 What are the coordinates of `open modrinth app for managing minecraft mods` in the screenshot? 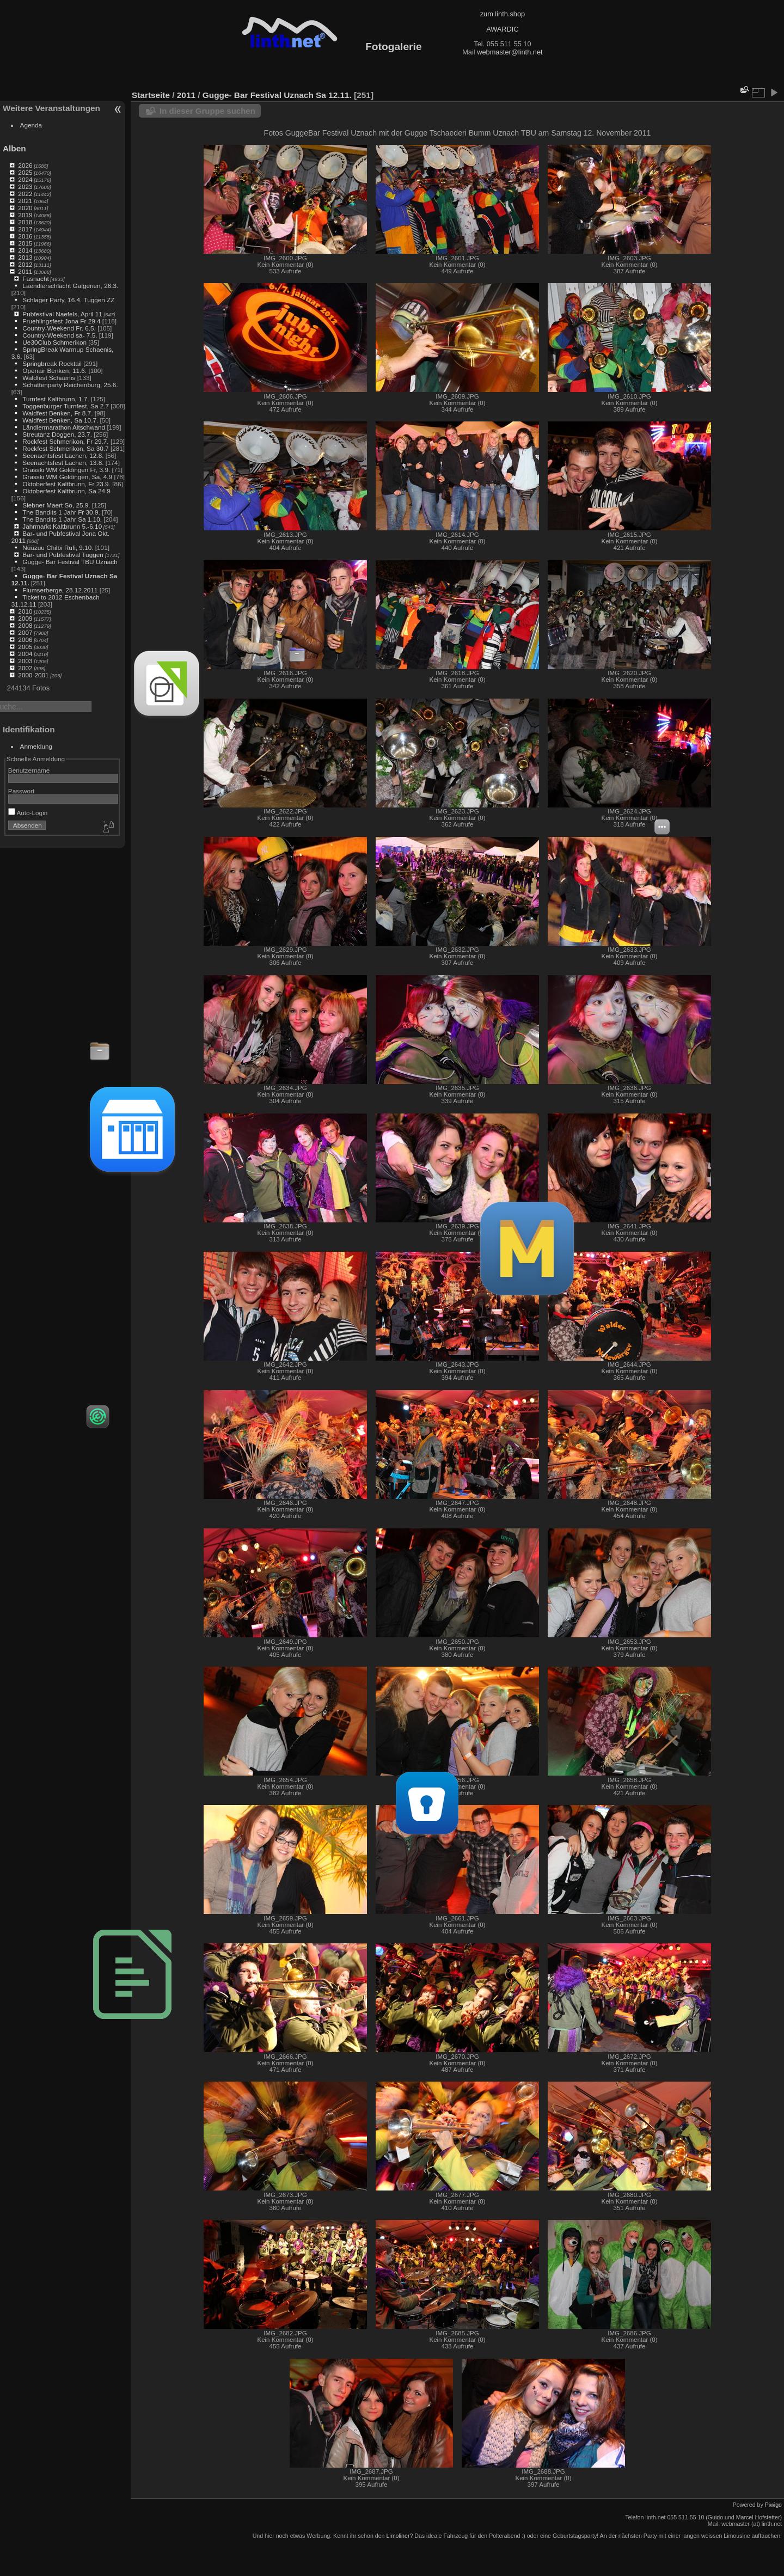 It's located at (97, 1416).